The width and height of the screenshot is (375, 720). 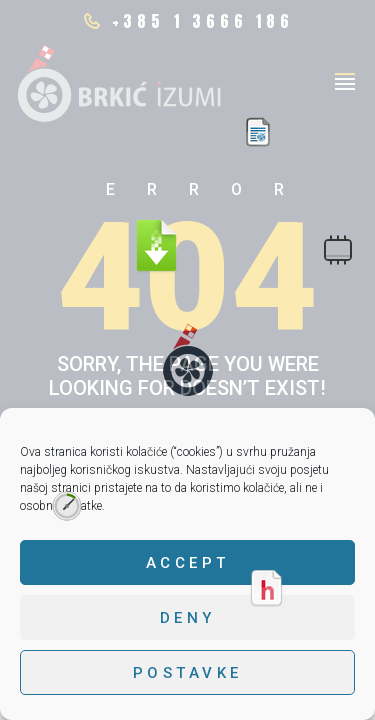 What do you see at coordinates (338, 249) in the screenshot?
I see `view system hardware information` at bounding box center [338, 249].